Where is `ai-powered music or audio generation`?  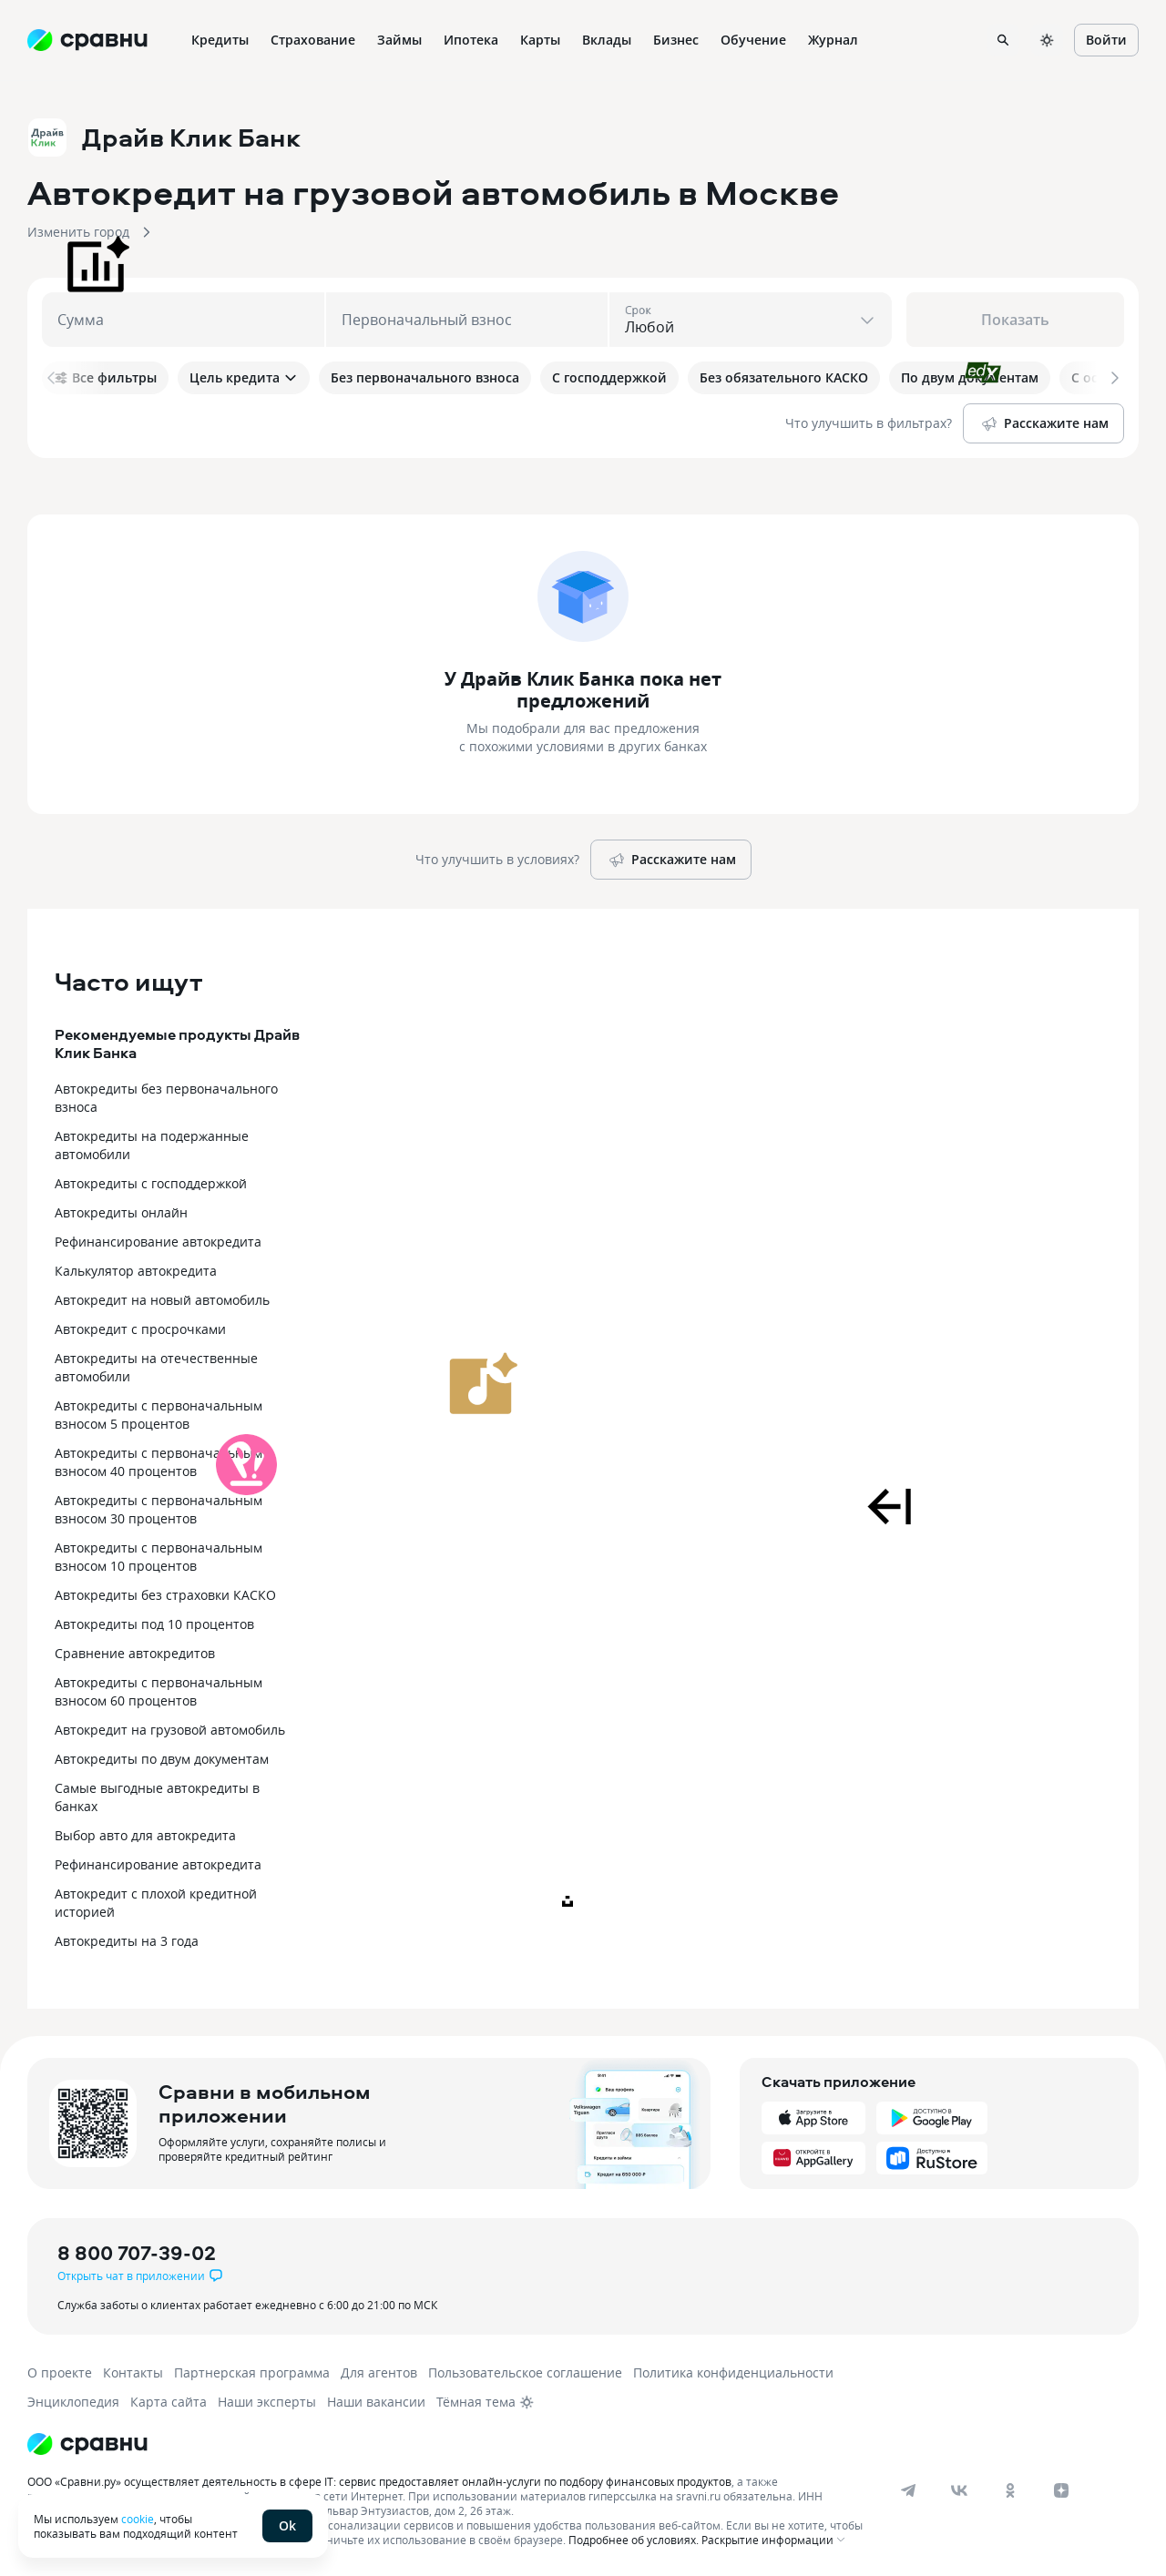 ai-powered music or audio generation is located at coordinates (480, 1386).